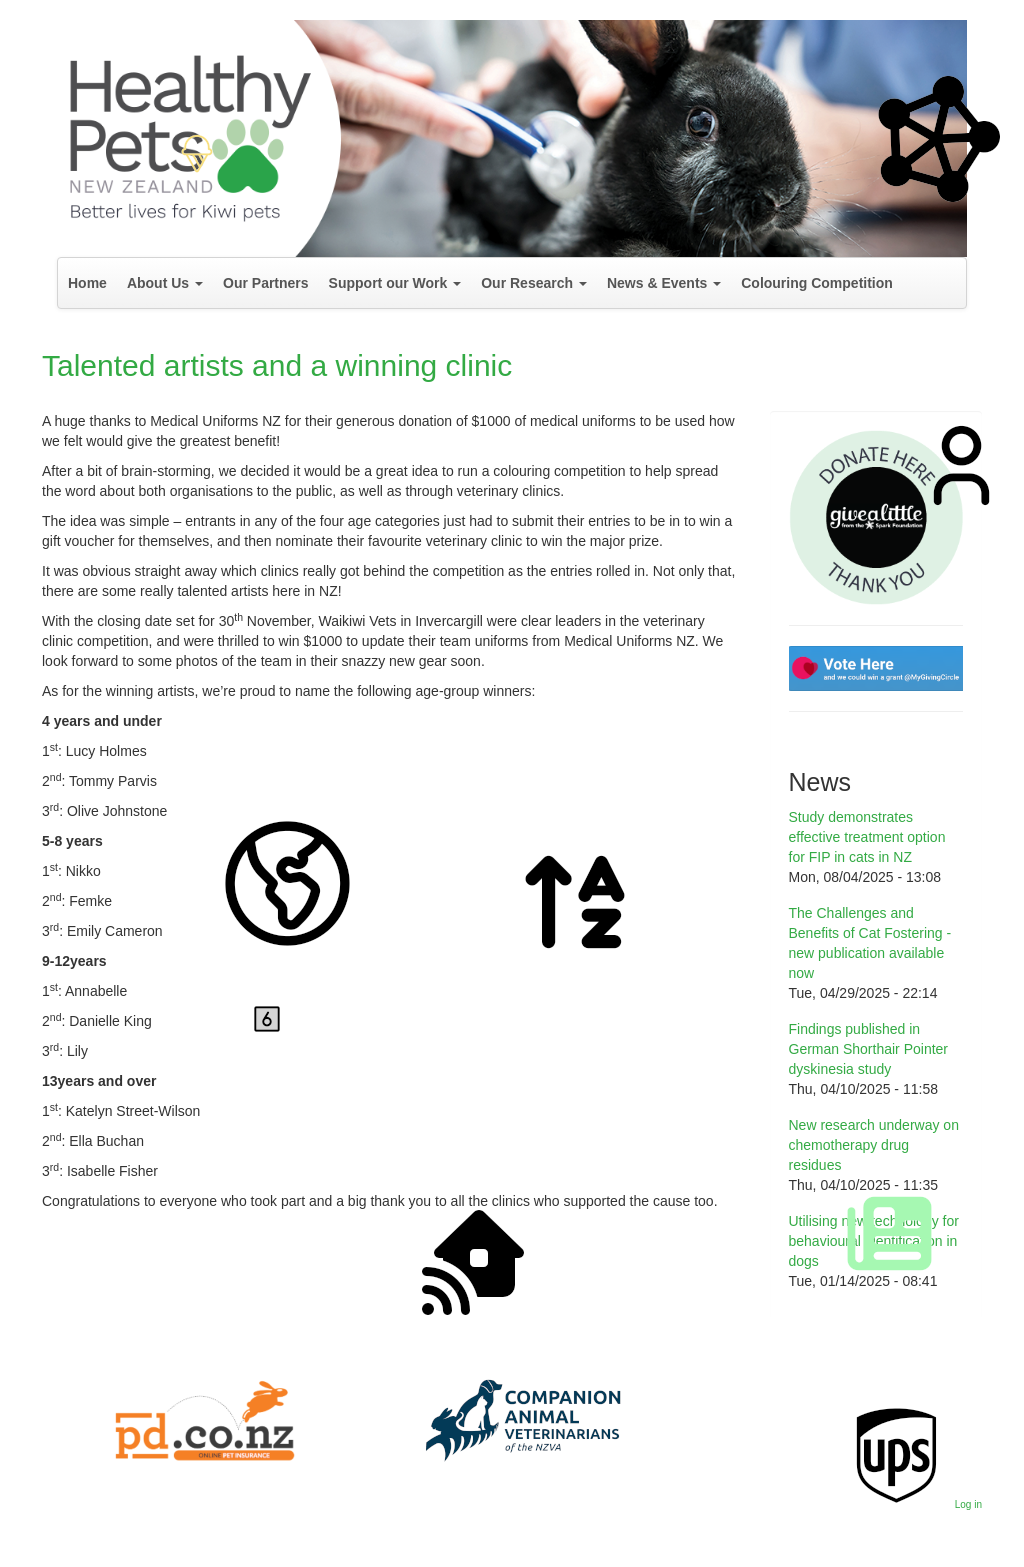 Image resolution: width=1024 pixels, height=1567 pixels. What do you see at coordinates (937, 139) in the screenshot?
I see `connect to the fediverse network` at bounding box center [937, 139].